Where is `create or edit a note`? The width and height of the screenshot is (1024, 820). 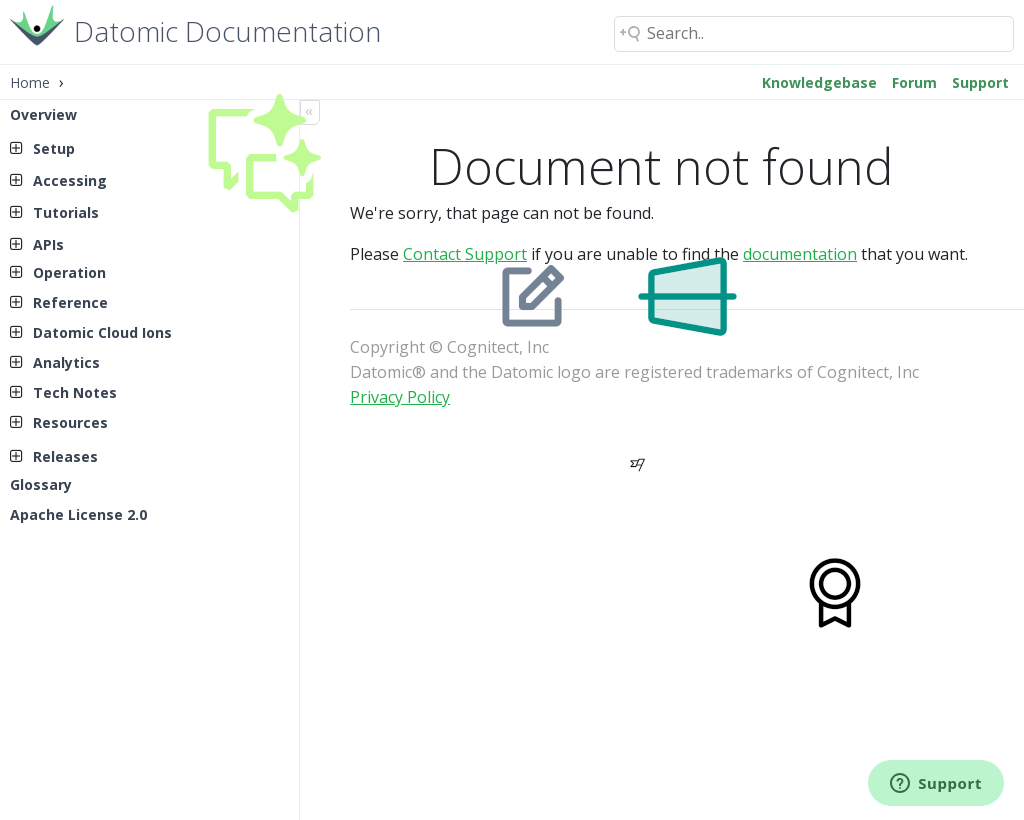
create or edit a note is located at coordinates (532, 297).